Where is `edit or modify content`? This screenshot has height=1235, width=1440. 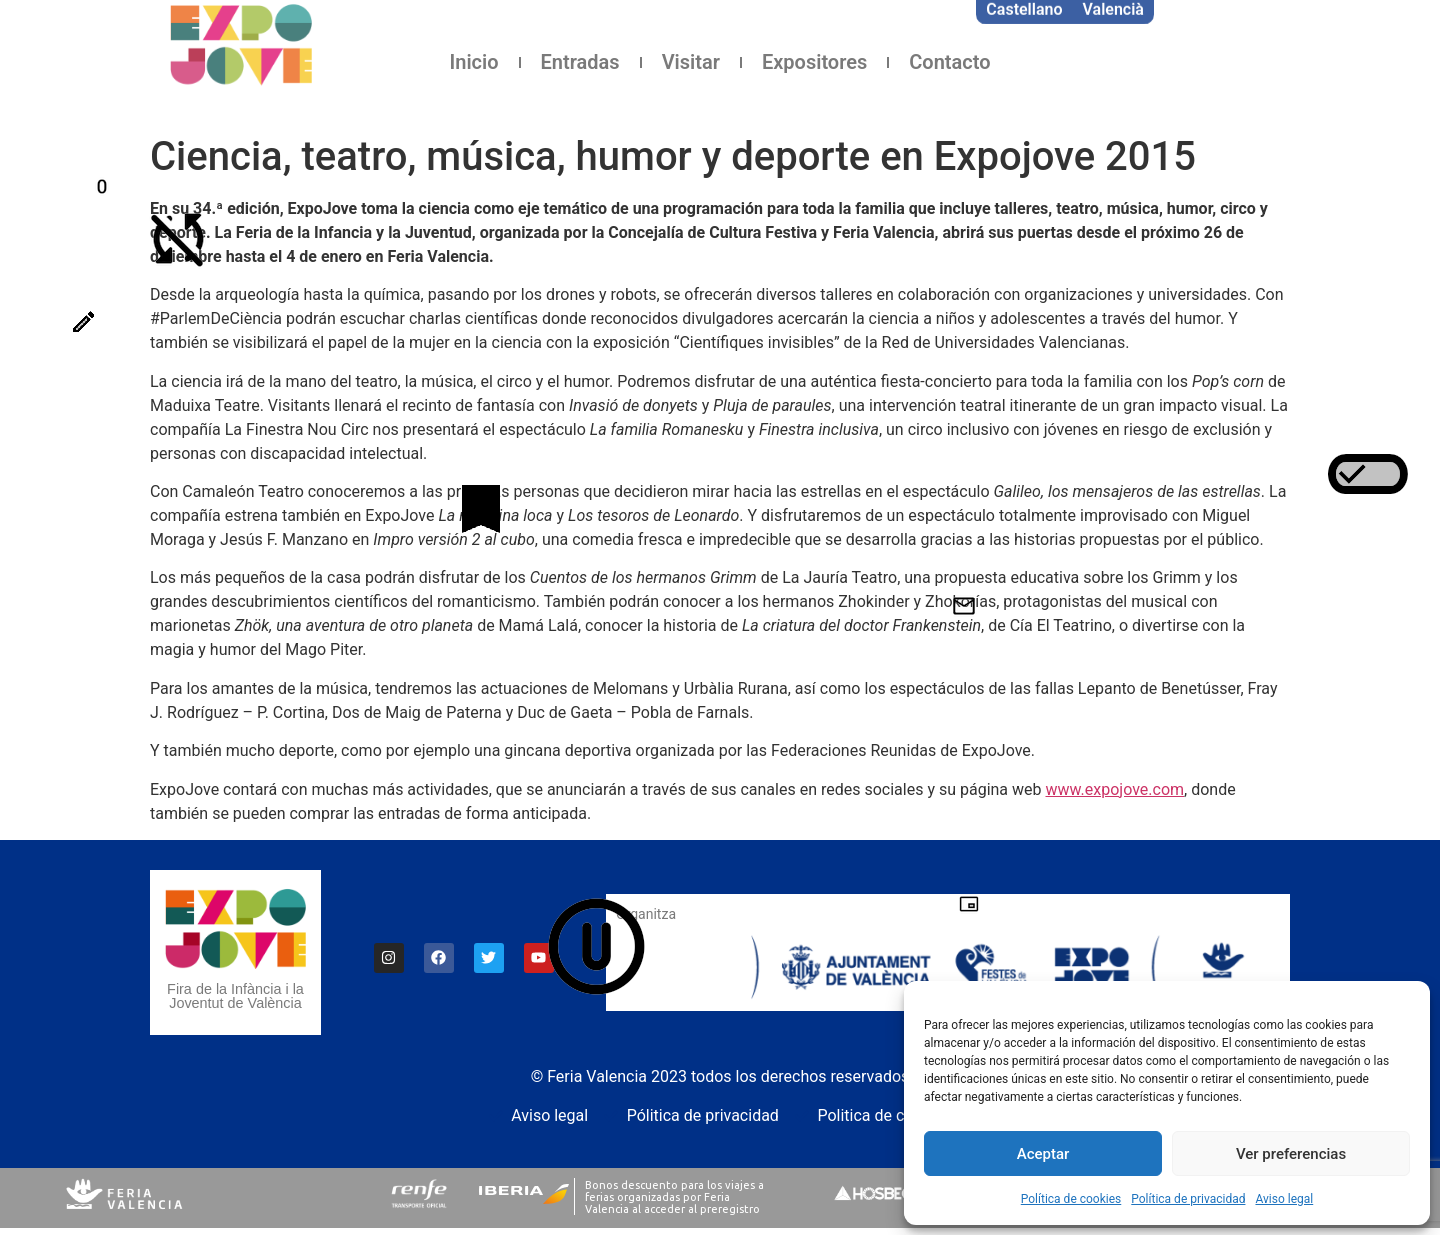 edit or modify content is located at coordinates (84, 322).